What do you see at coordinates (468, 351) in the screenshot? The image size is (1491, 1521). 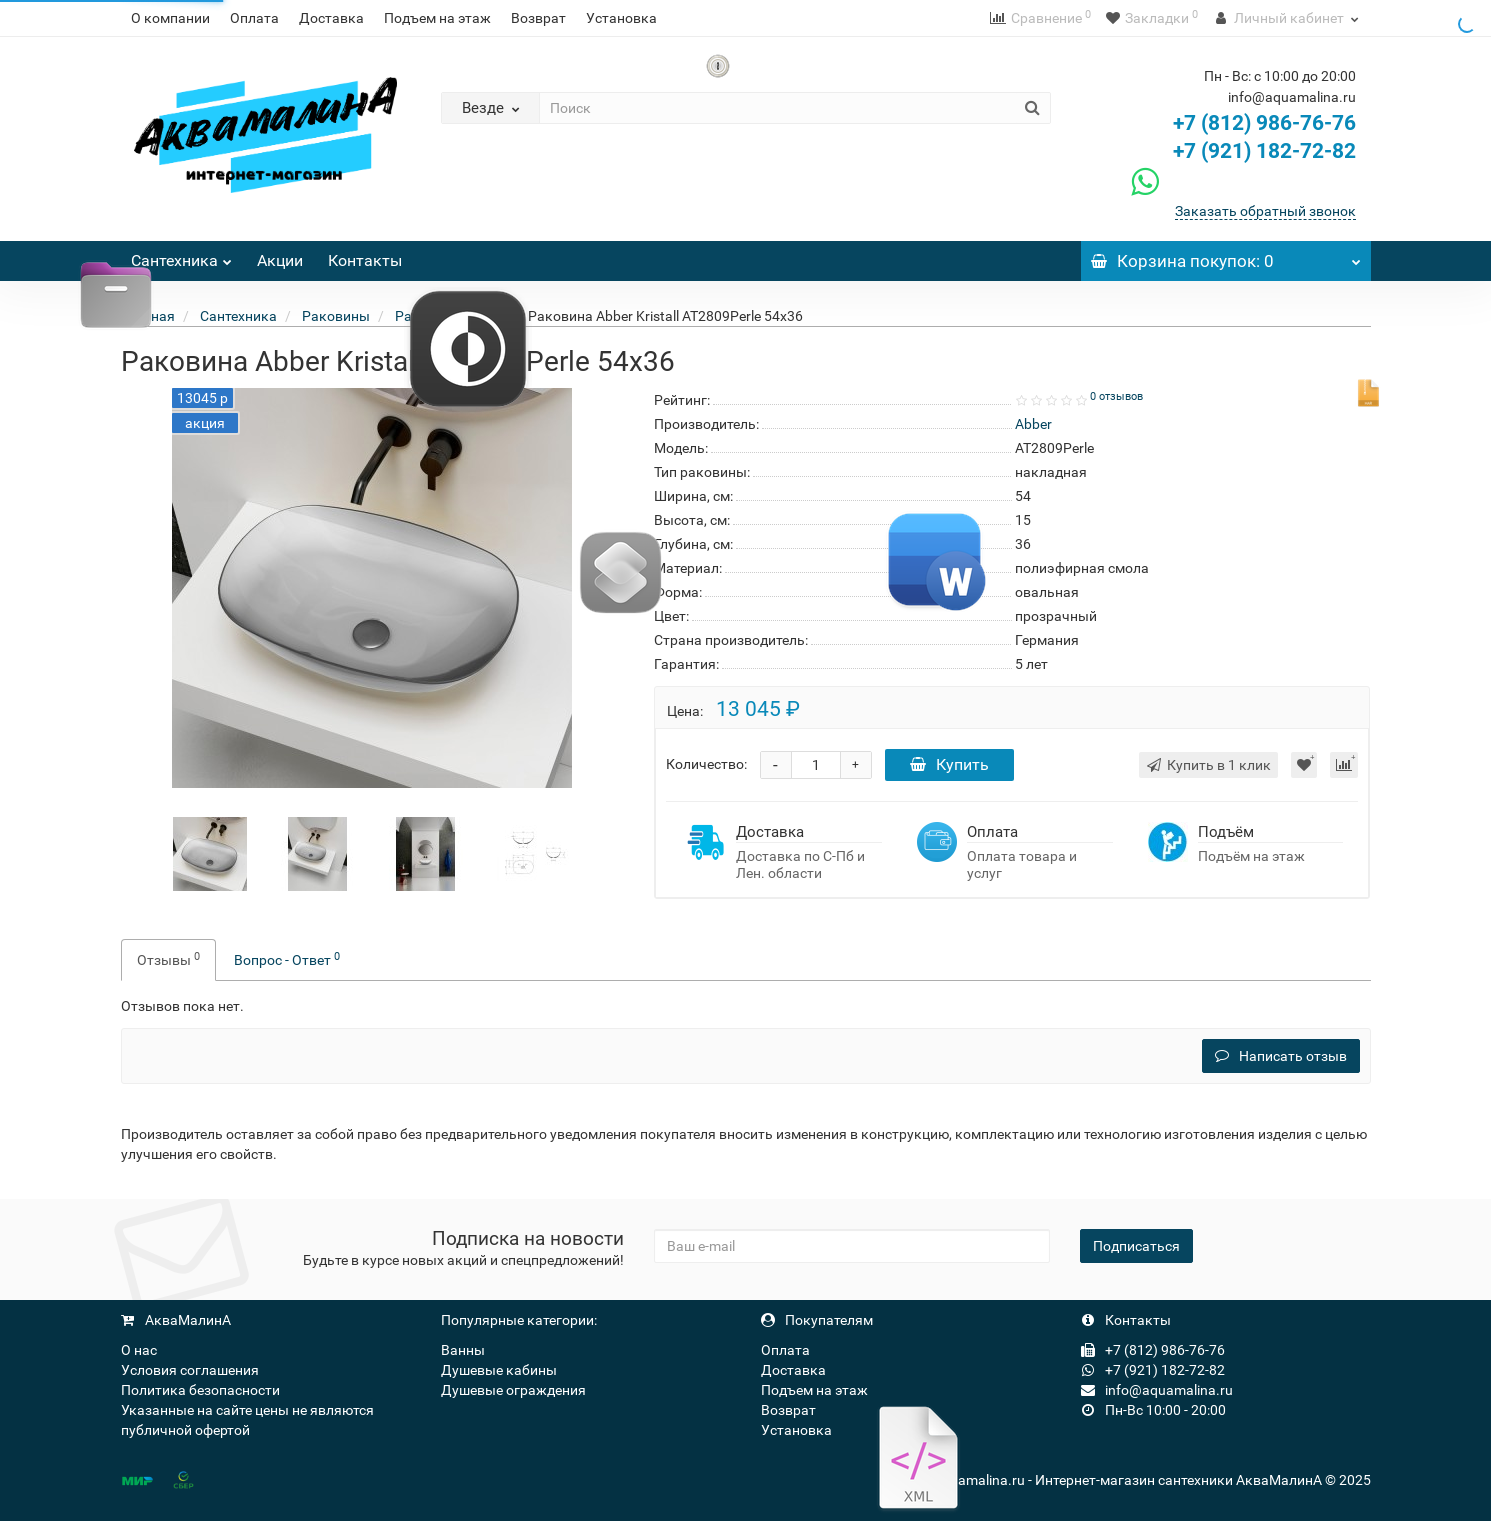 I see `access plasma desktop theme settings` at bounding box center [468, 351].